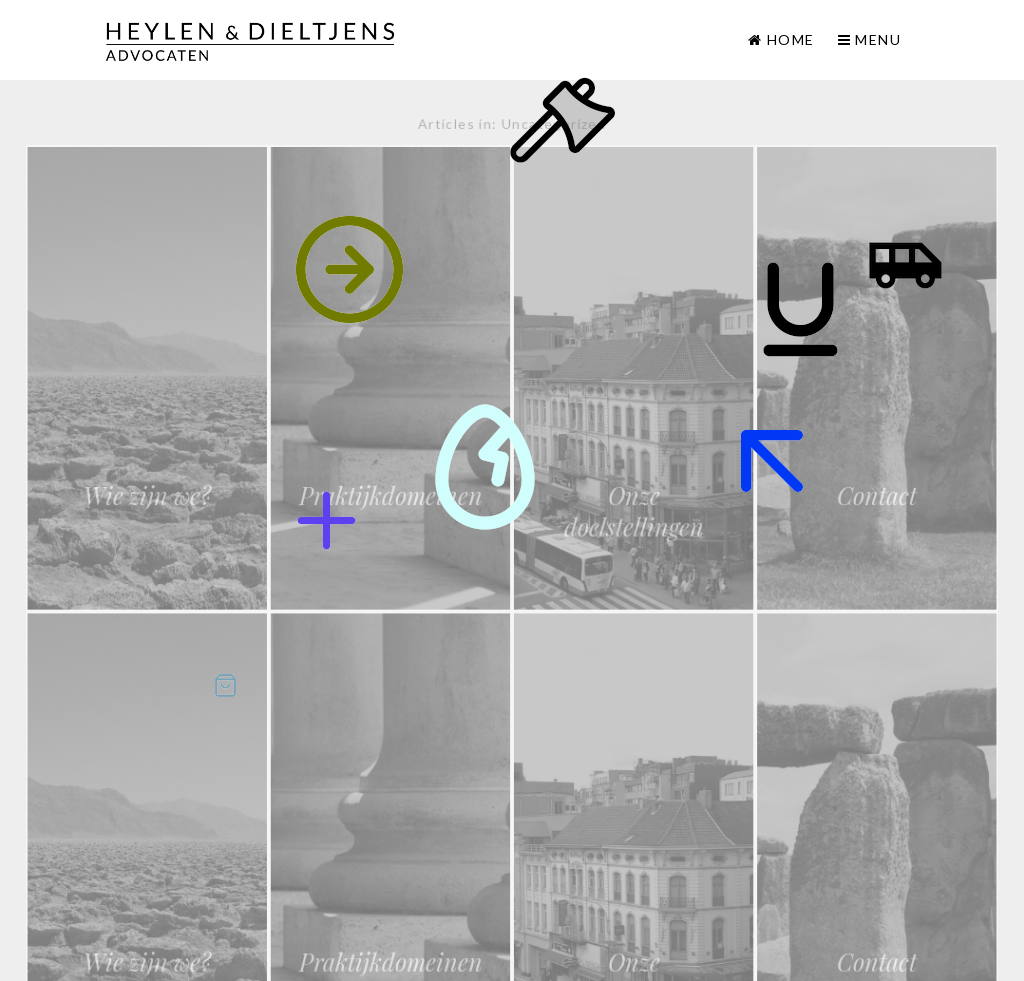 The width and height of the screenshot is (1024, 981). What do you see at coordinates (485, 467) in the screenshot?
I see `indicates a cracked or broken item` at bounding box center [485, 467].